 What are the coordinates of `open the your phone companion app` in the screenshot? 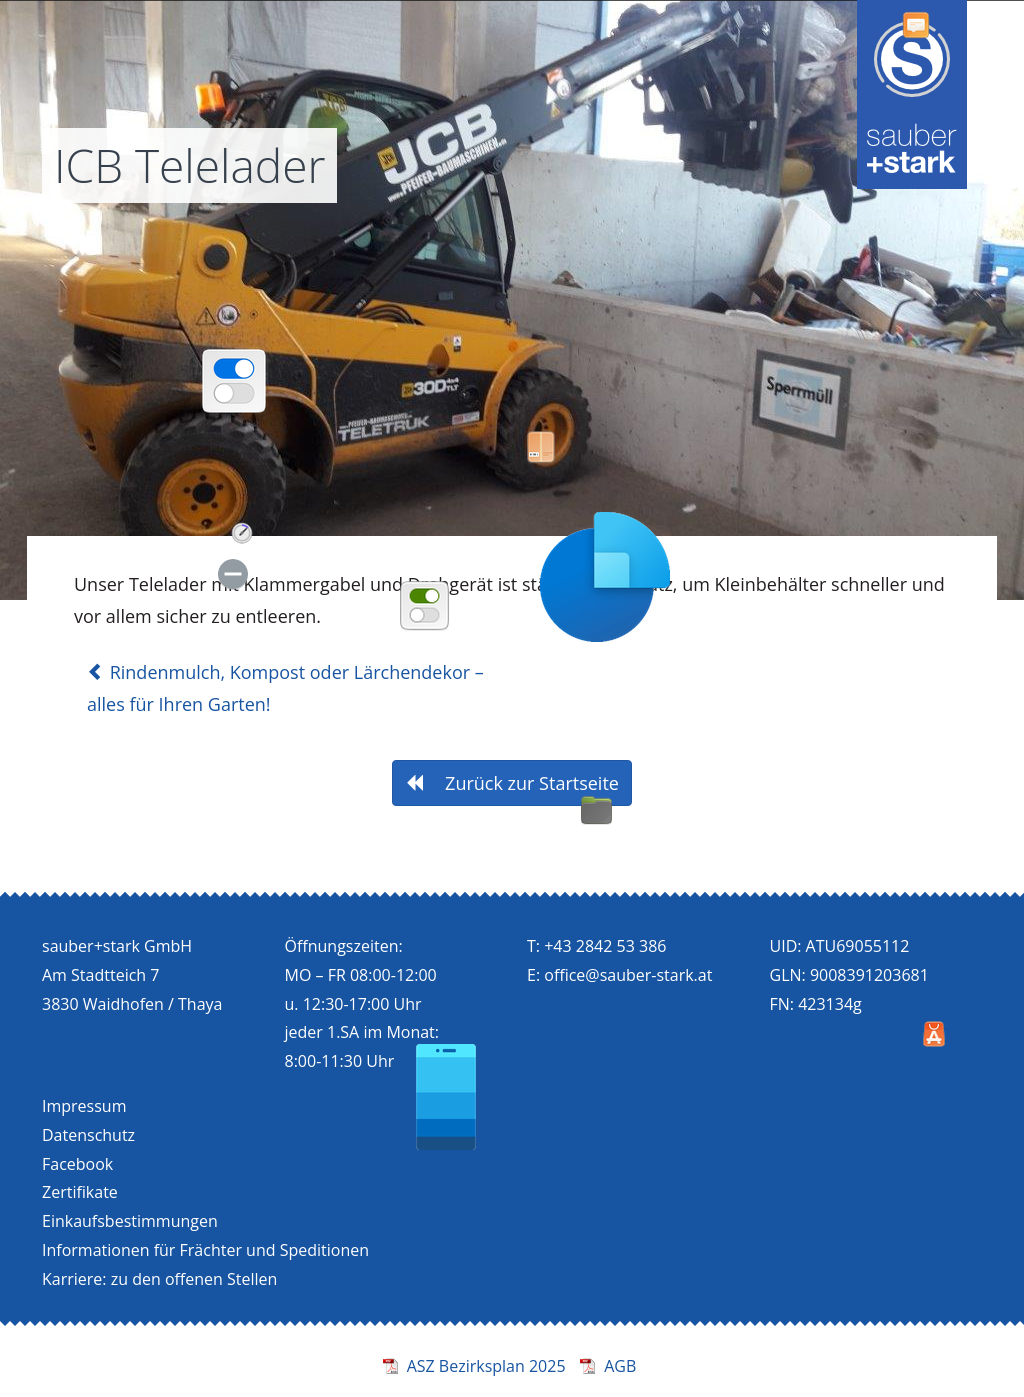 It's located at (446, 1097).